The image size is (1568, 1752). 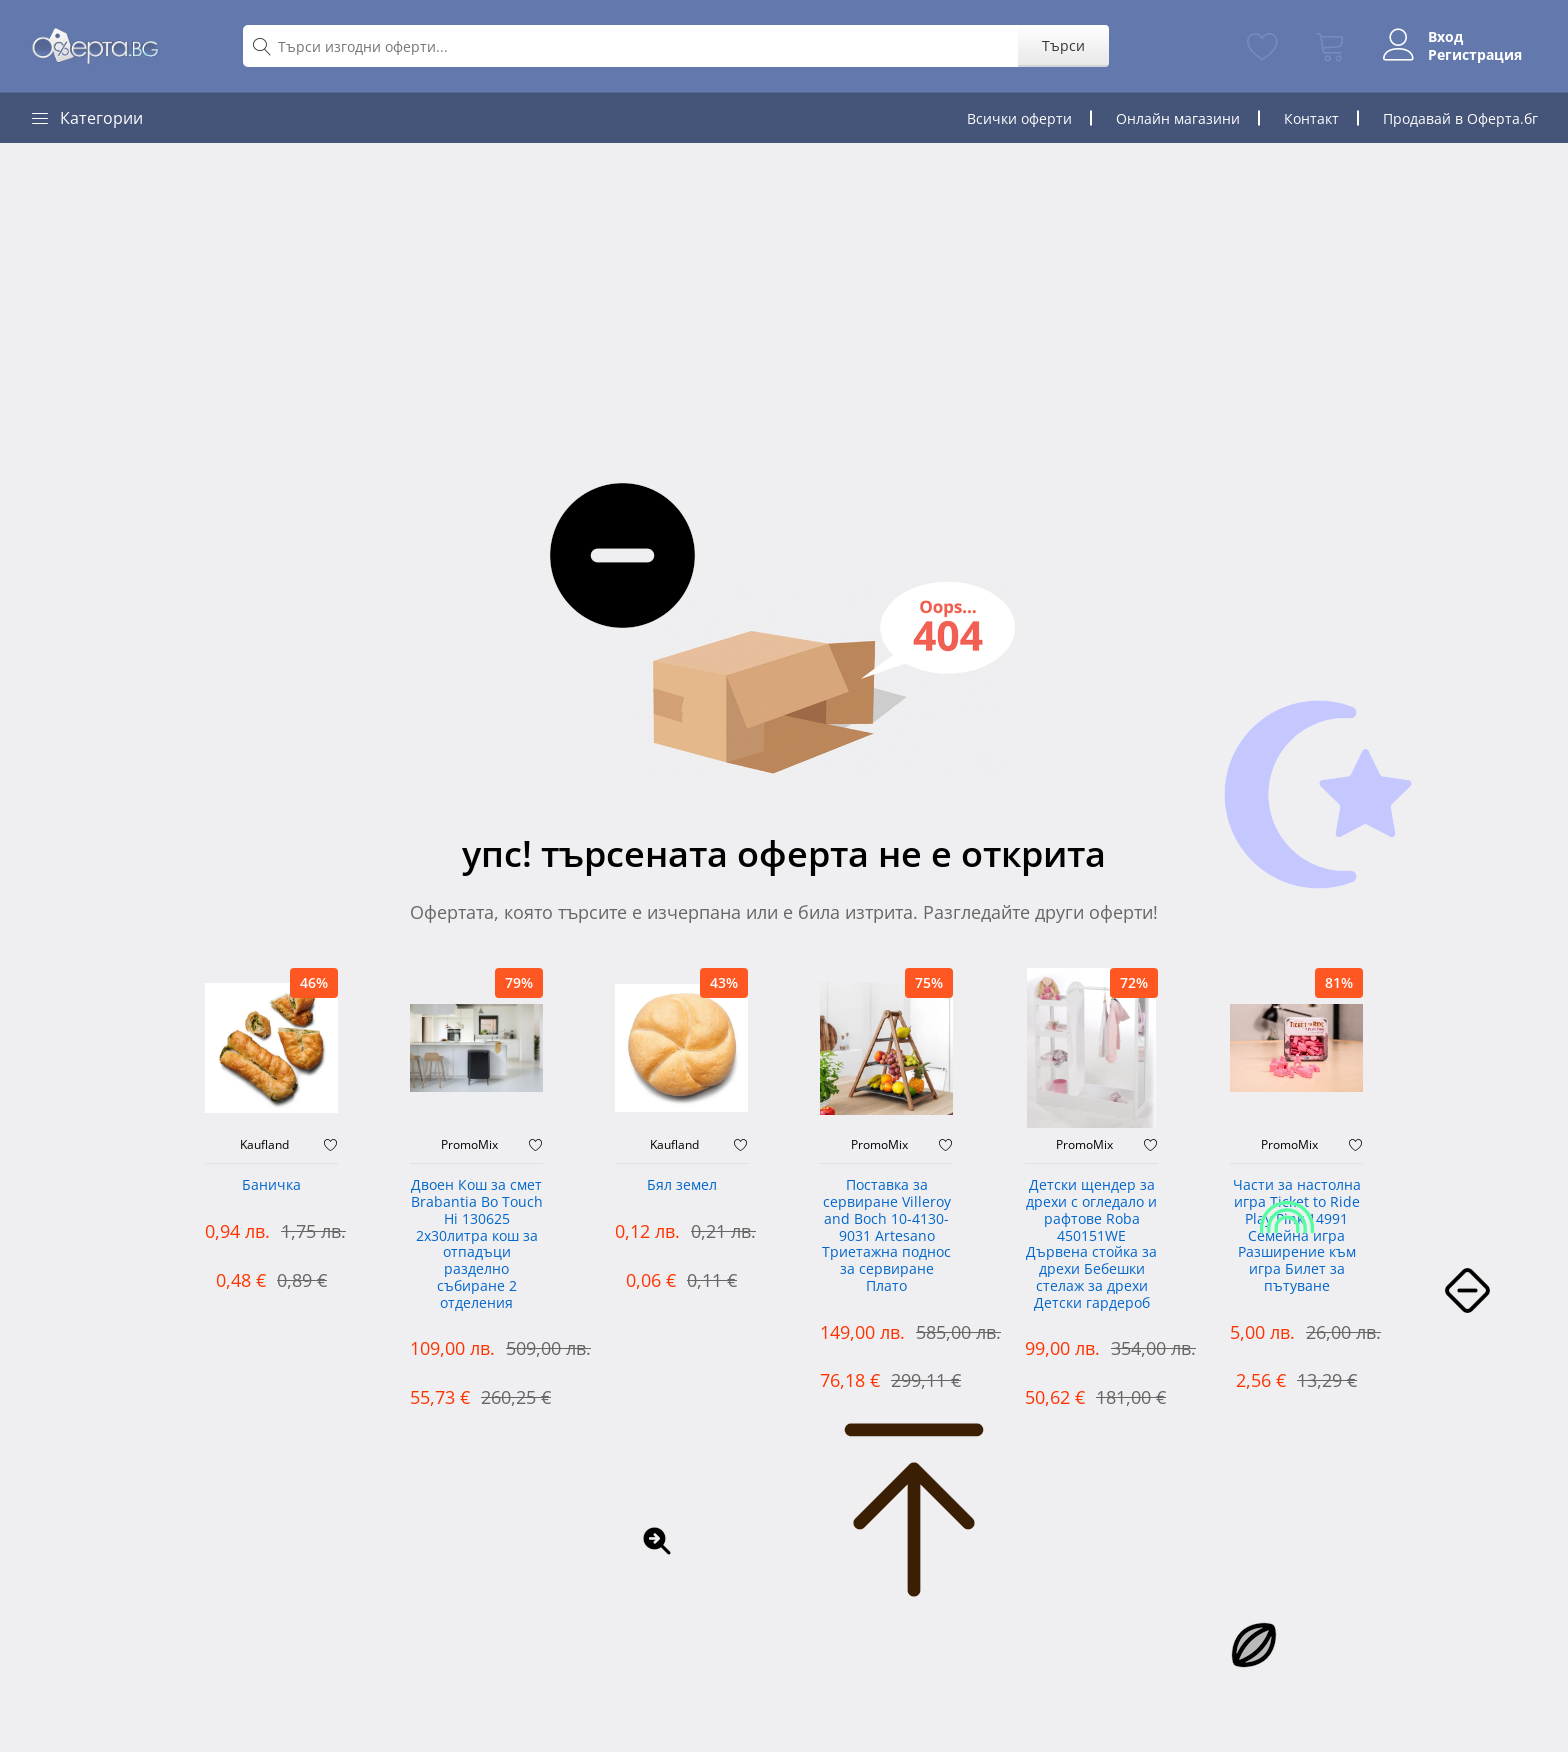 I want to click on access rugby sports content or scores, so click(x=1254, y=1645).